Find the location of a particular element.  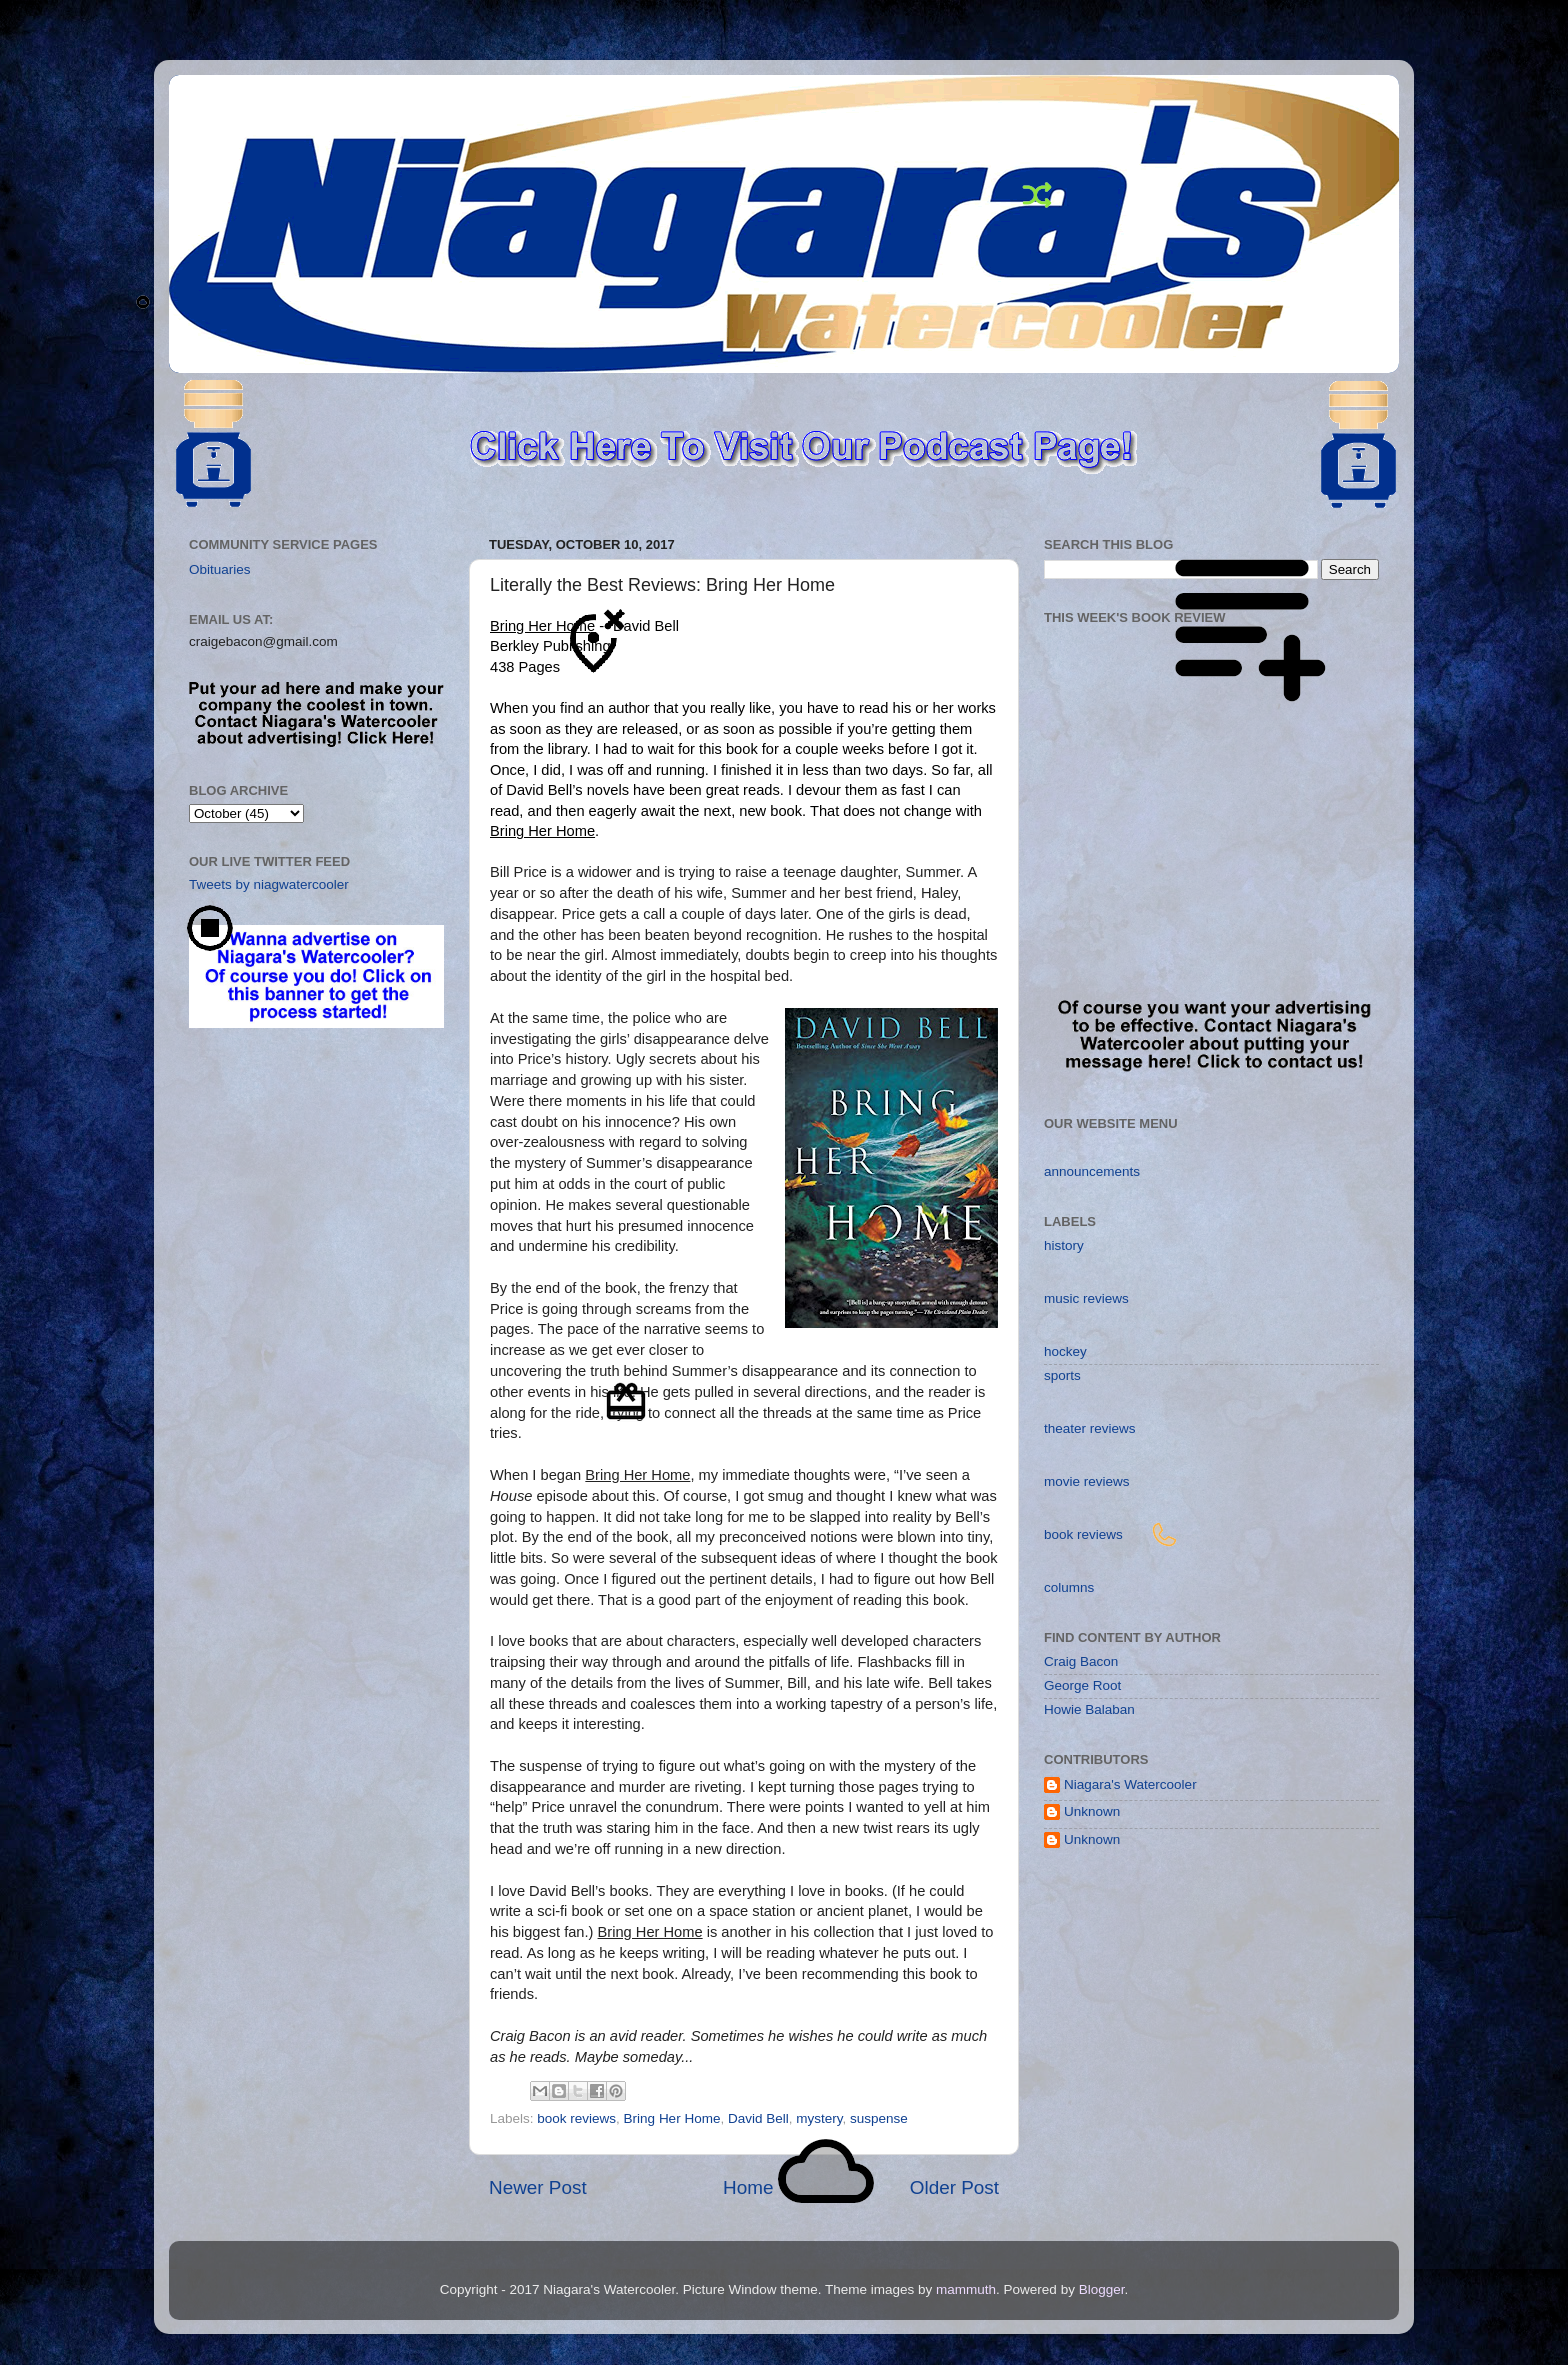

redeem a gift card or voucher is located at coordinates (626, 1402).